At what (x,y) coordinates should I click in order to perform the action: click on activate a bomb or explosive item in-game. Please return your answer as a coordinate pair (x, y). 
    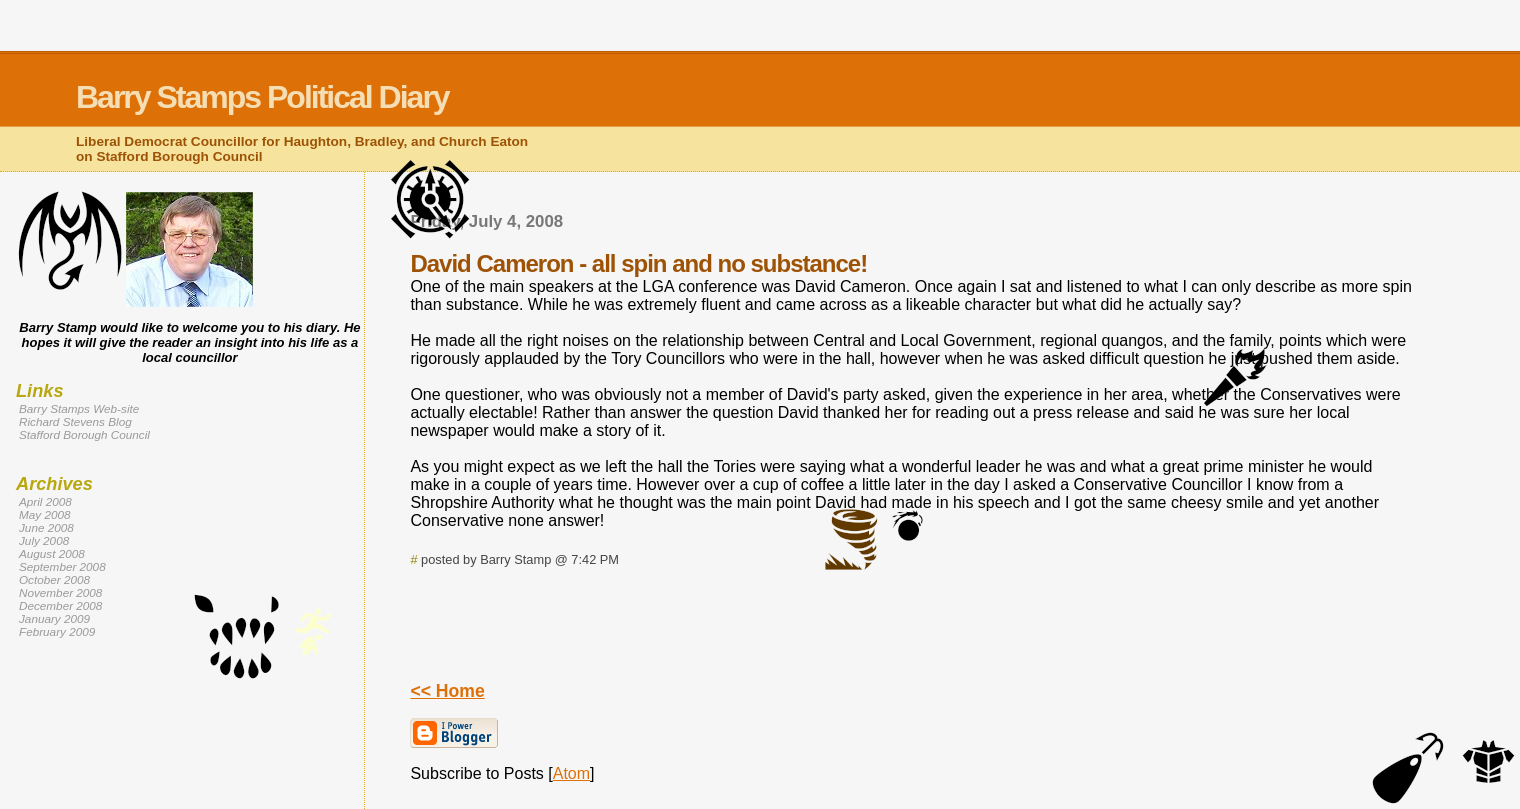
    Looking at the image, I should click on (907, 525).